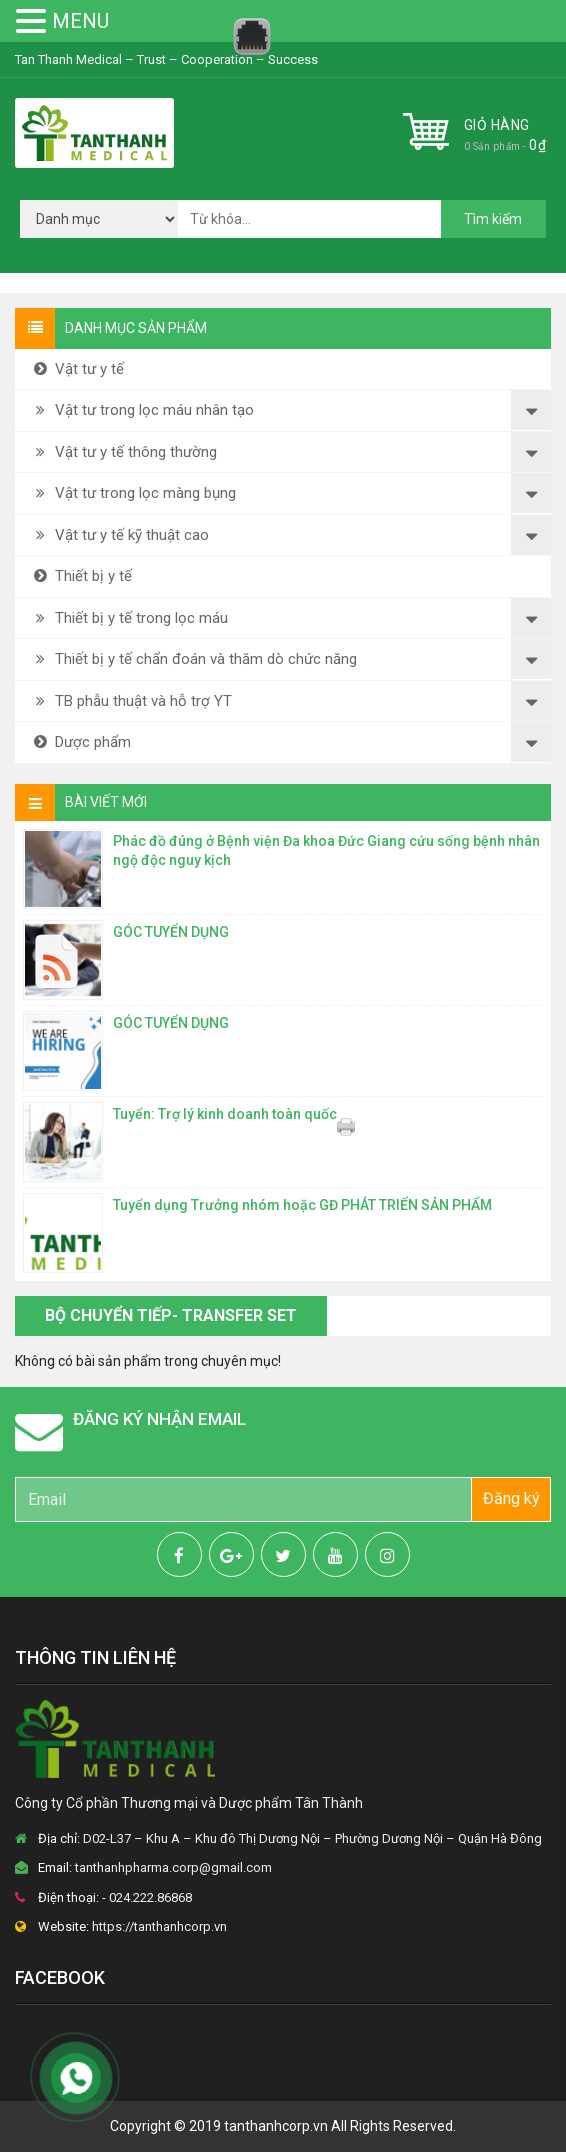 The height and width of the screenshot is (2152, 566). Describe the element at coordinates (252, 37) in the screenshot. I see `configure DSL network connection settings` at that location.